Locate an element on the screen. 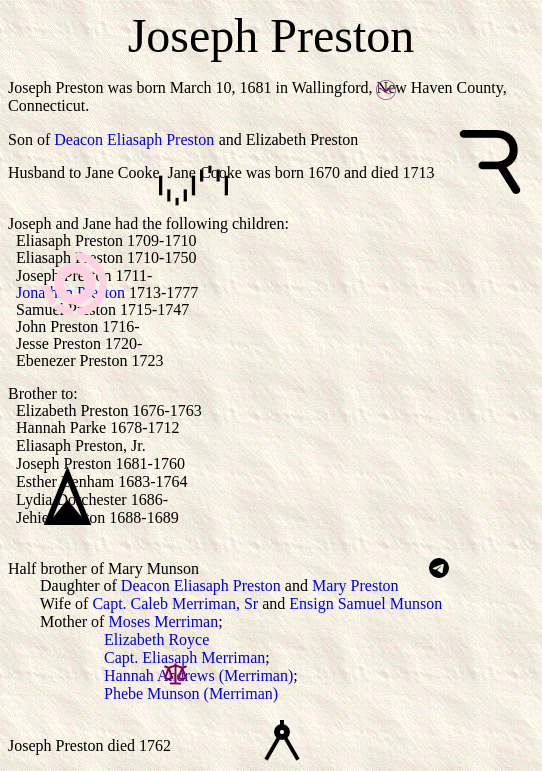  open Telegram messaging app is located at coordinates (439, 568).